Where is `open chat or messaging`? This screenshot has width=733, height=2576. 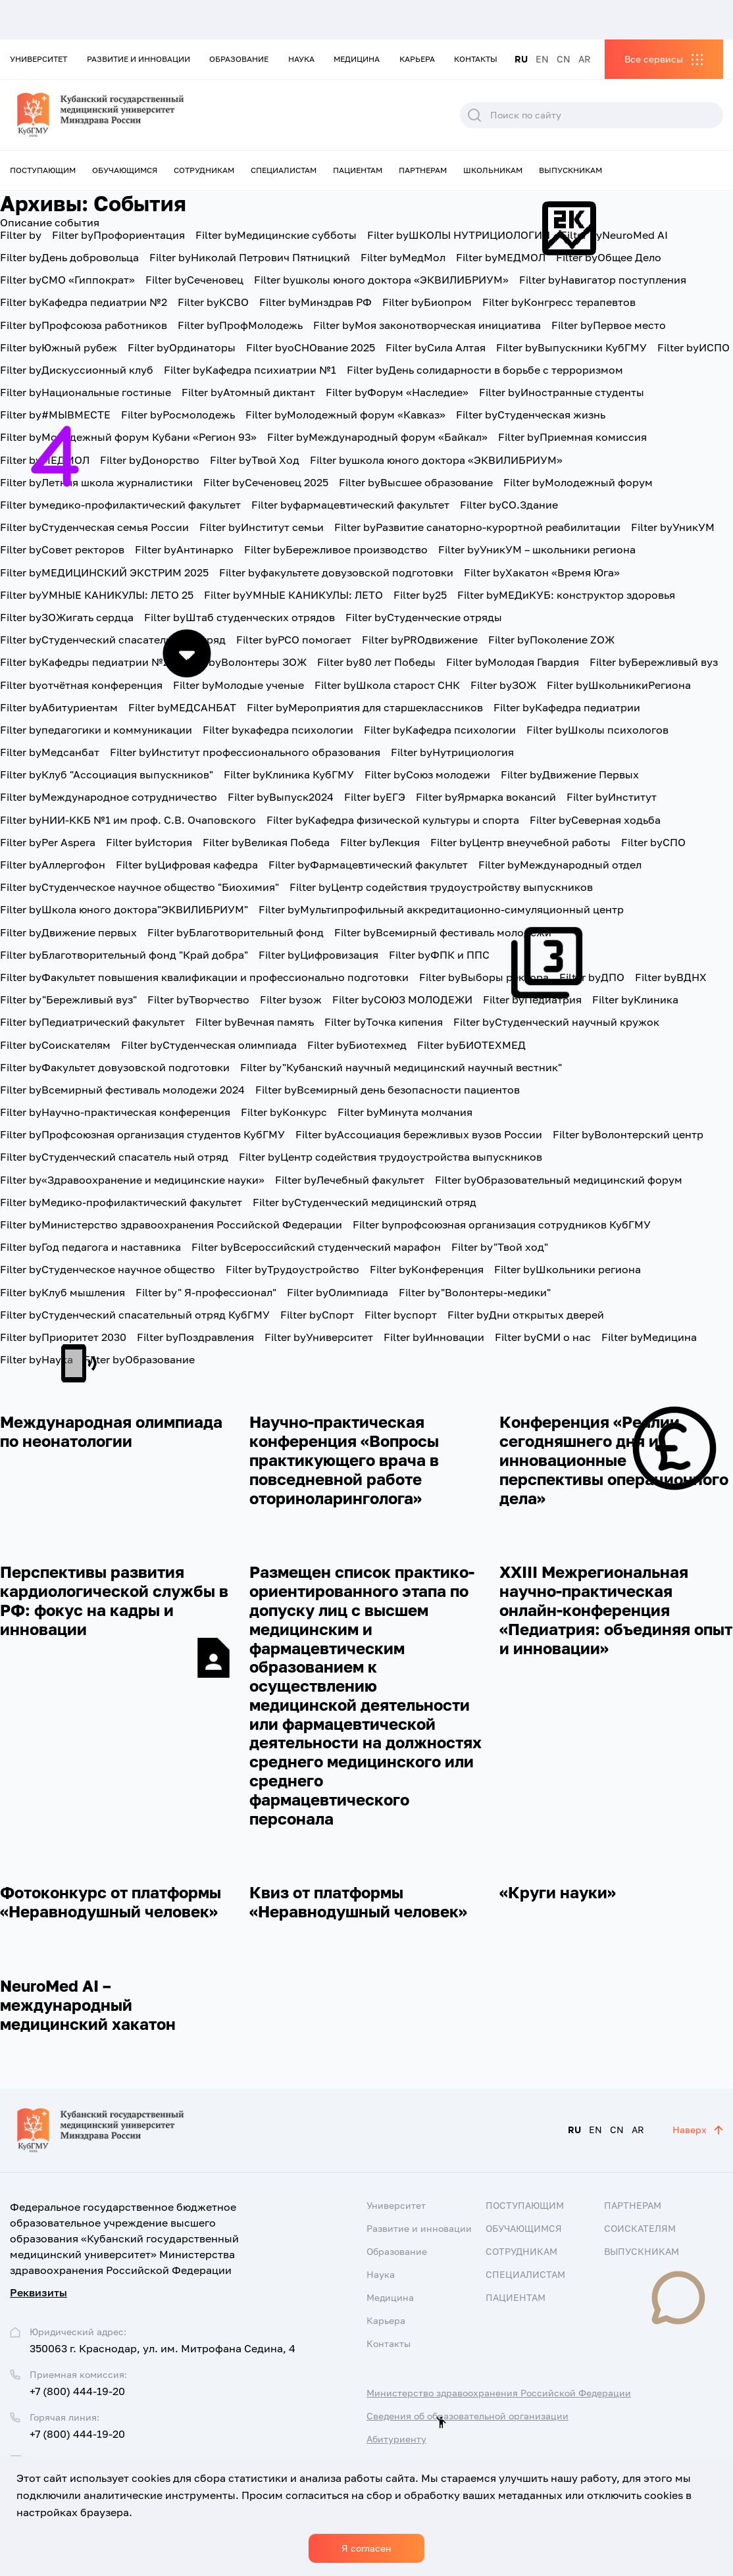 open chat or messaging is located at coordinates (678, 2298).